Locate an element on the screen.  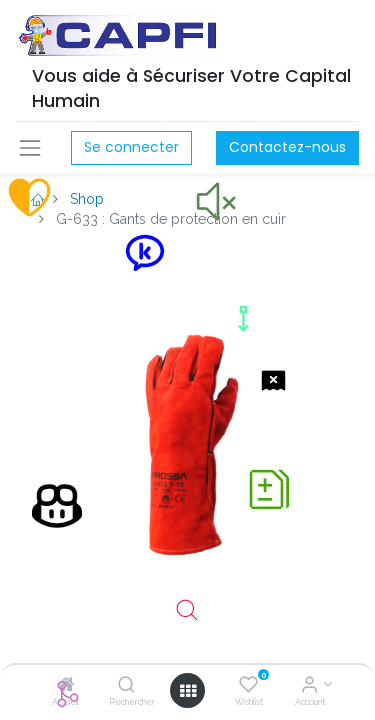
move item down in a list or queue is located at coordinates (243, 318).